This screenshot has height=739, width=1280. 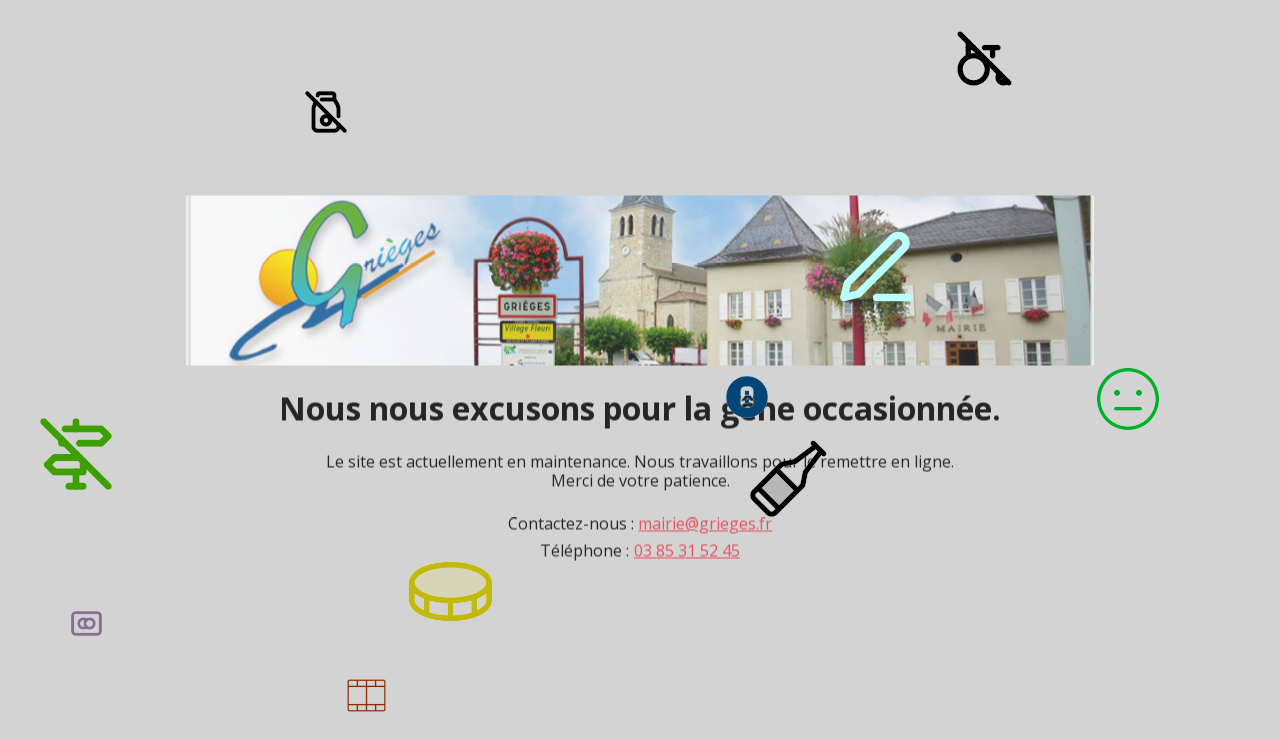 I want to click on view your coin balance or currency, so click(x=450, y=591).